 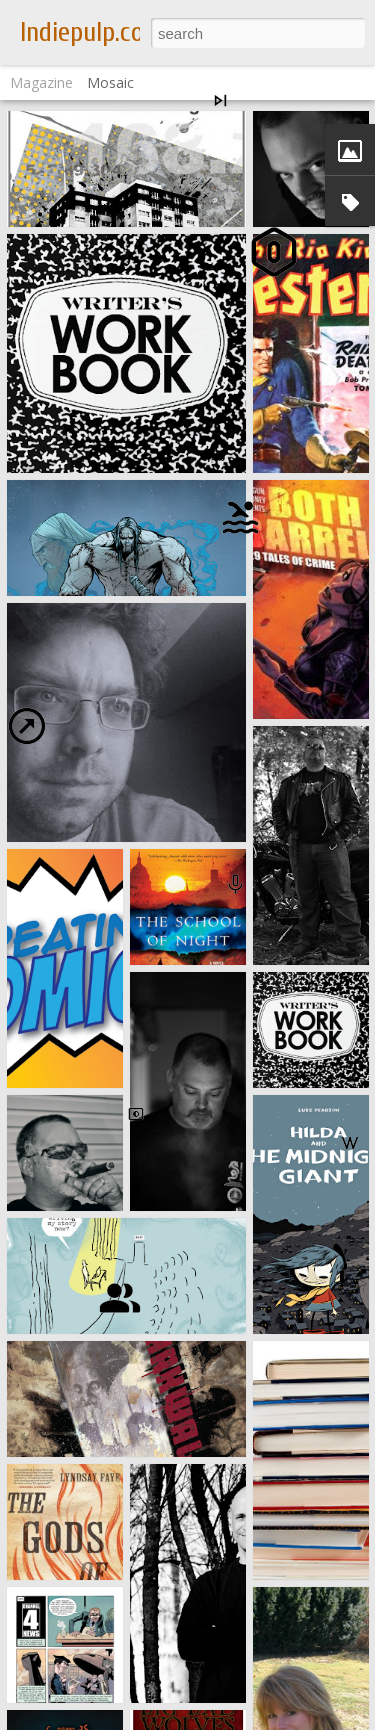 I want to click on represents the letter "w" in text or keyboard input, so click(x=350, y=1143).